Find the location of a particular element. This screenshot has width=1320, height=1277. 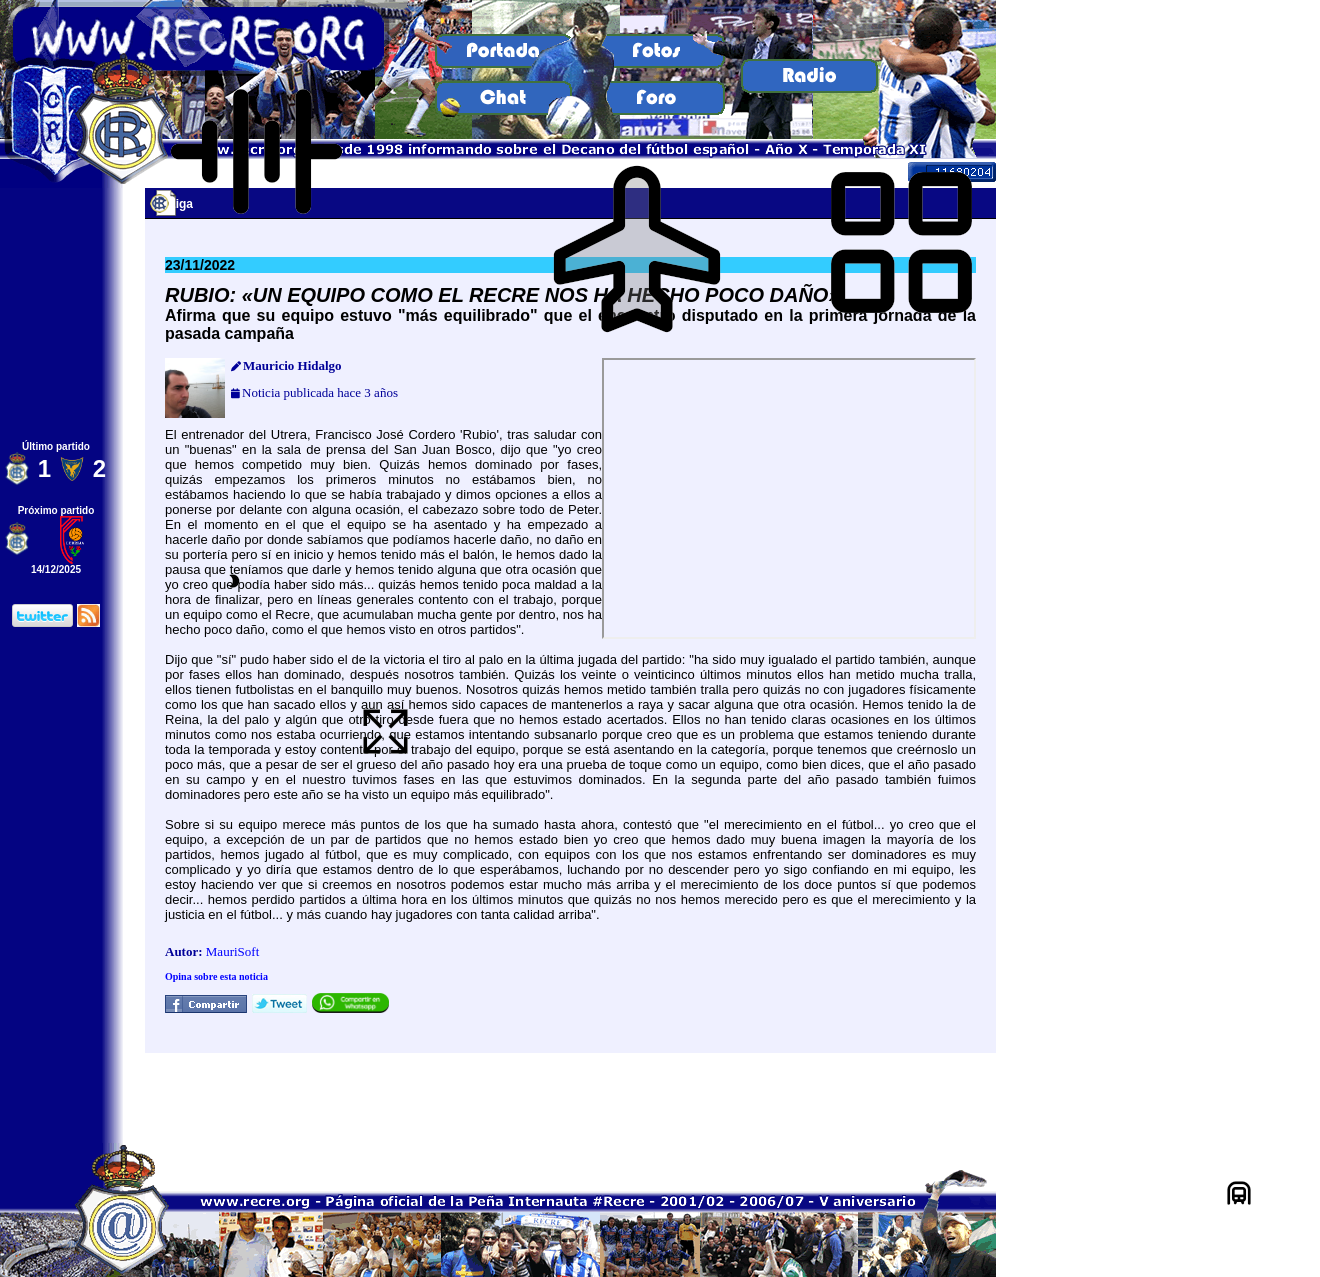

view subway or metro transit options is located at coordinates (1239, 1194).